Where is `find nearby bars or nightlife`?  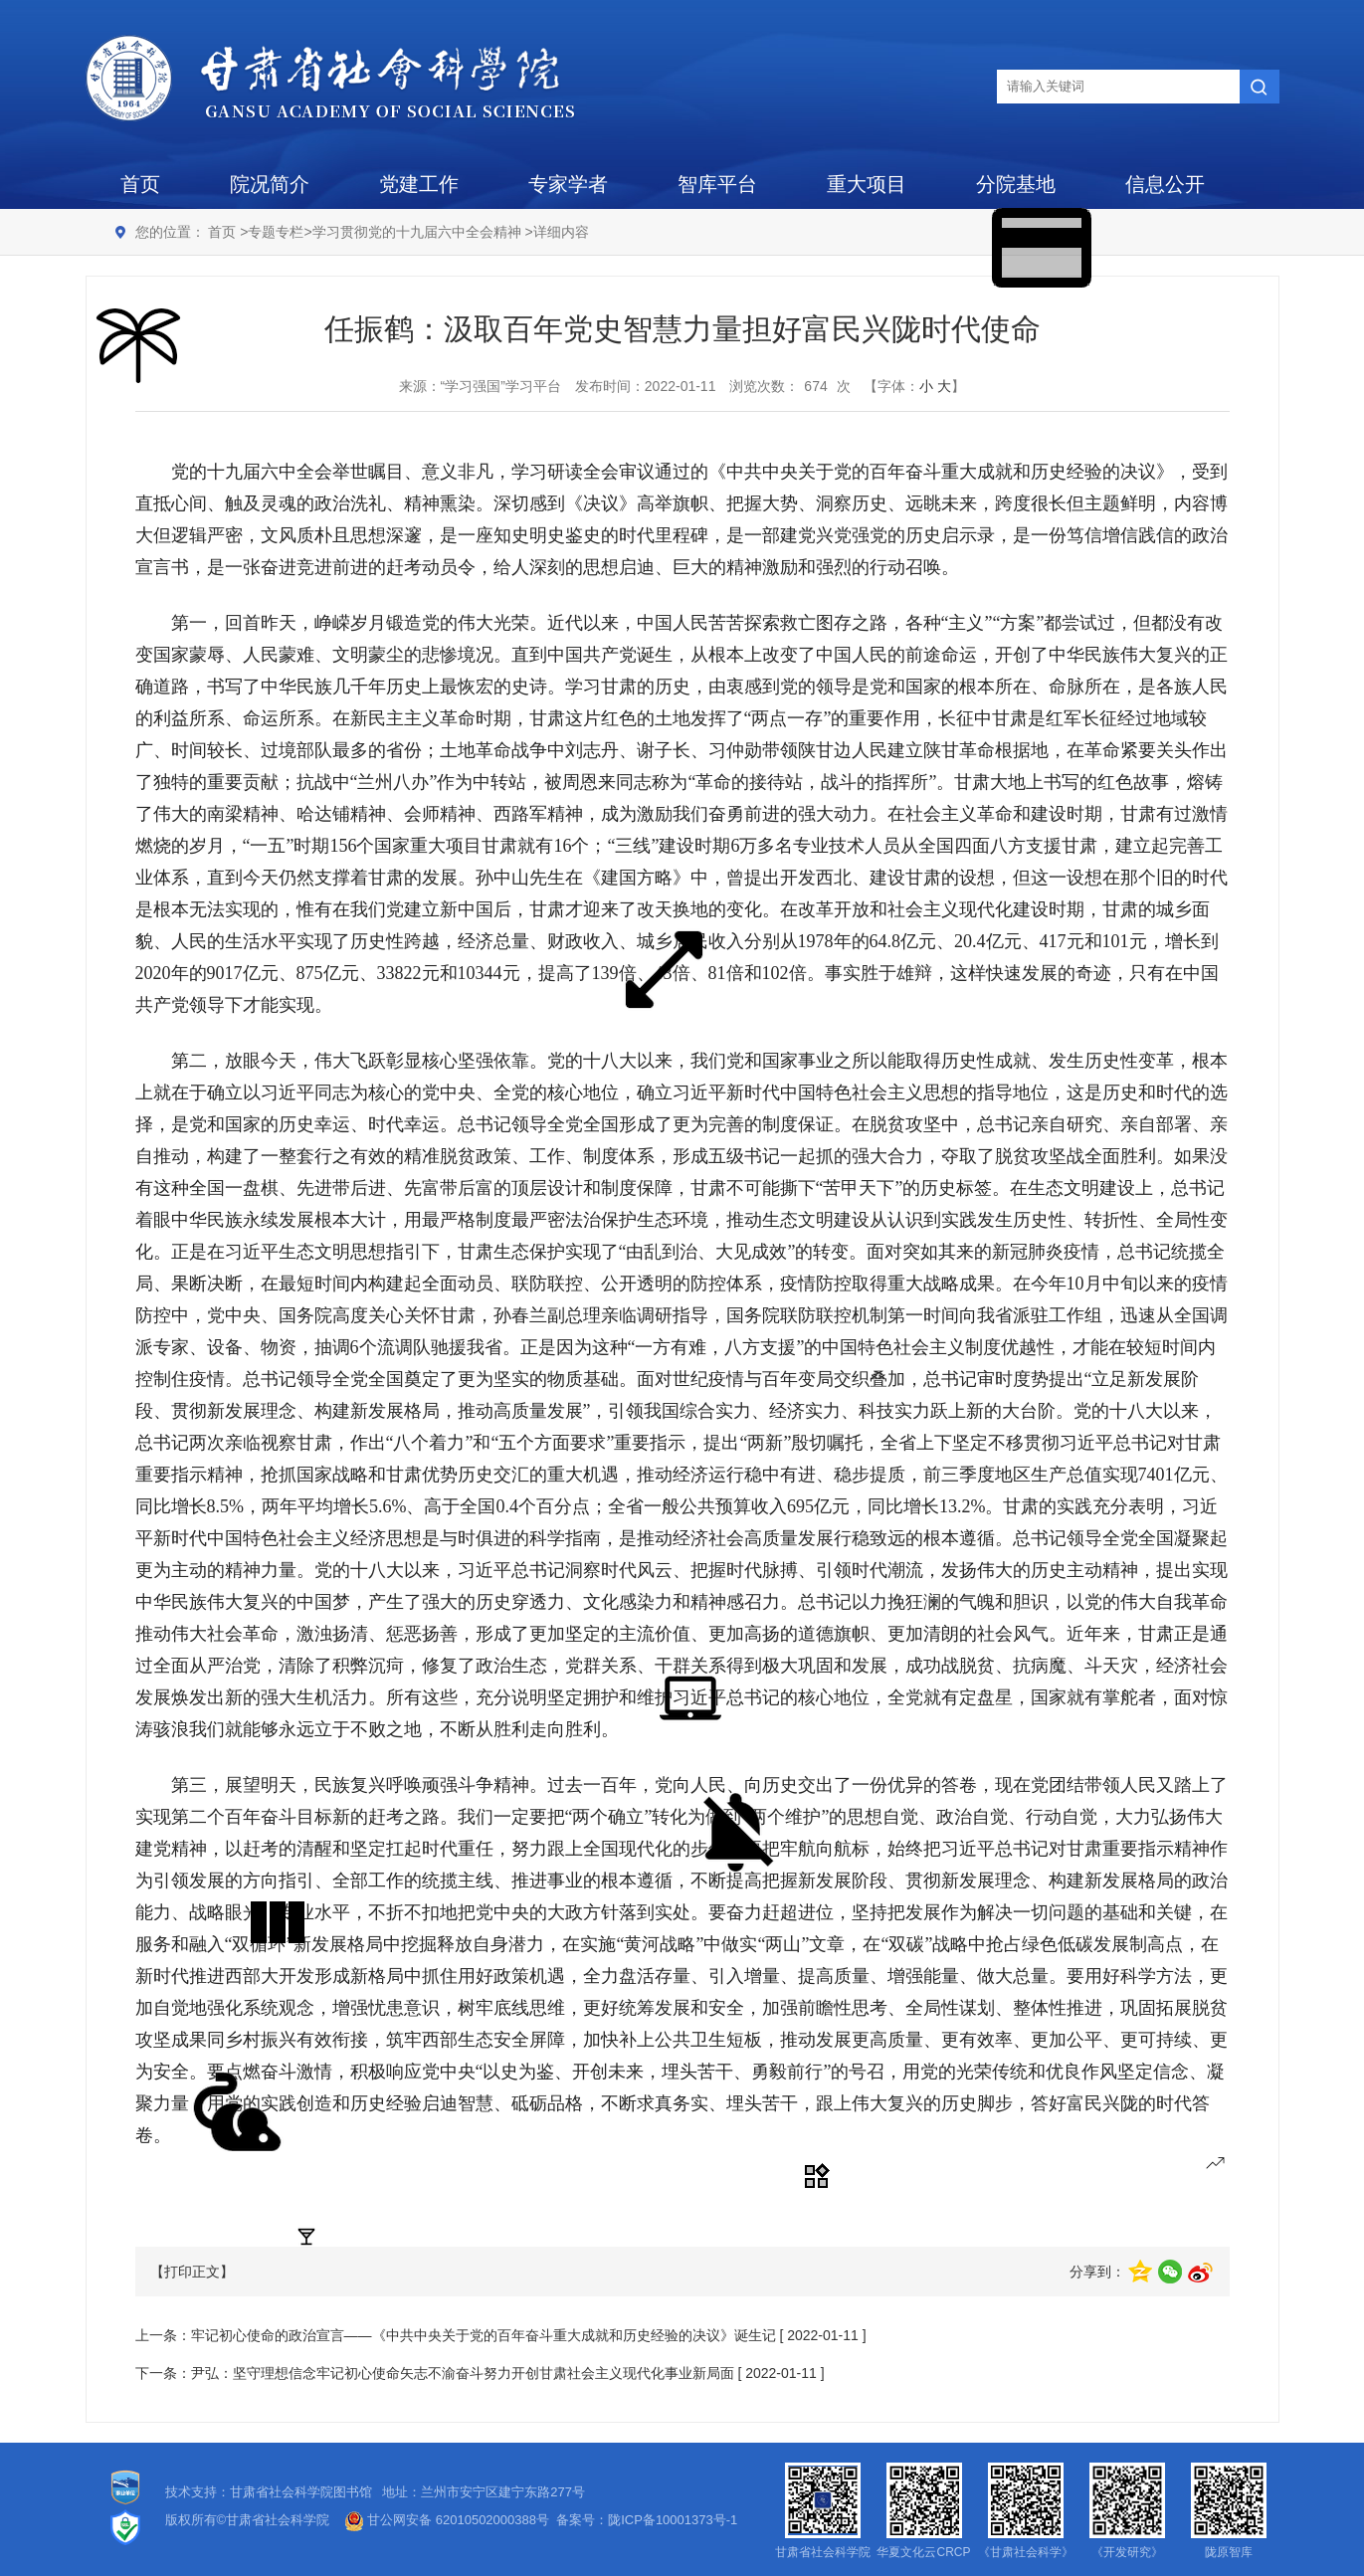 find nearby bars or nightlife is located at coordinates (306, 2237).